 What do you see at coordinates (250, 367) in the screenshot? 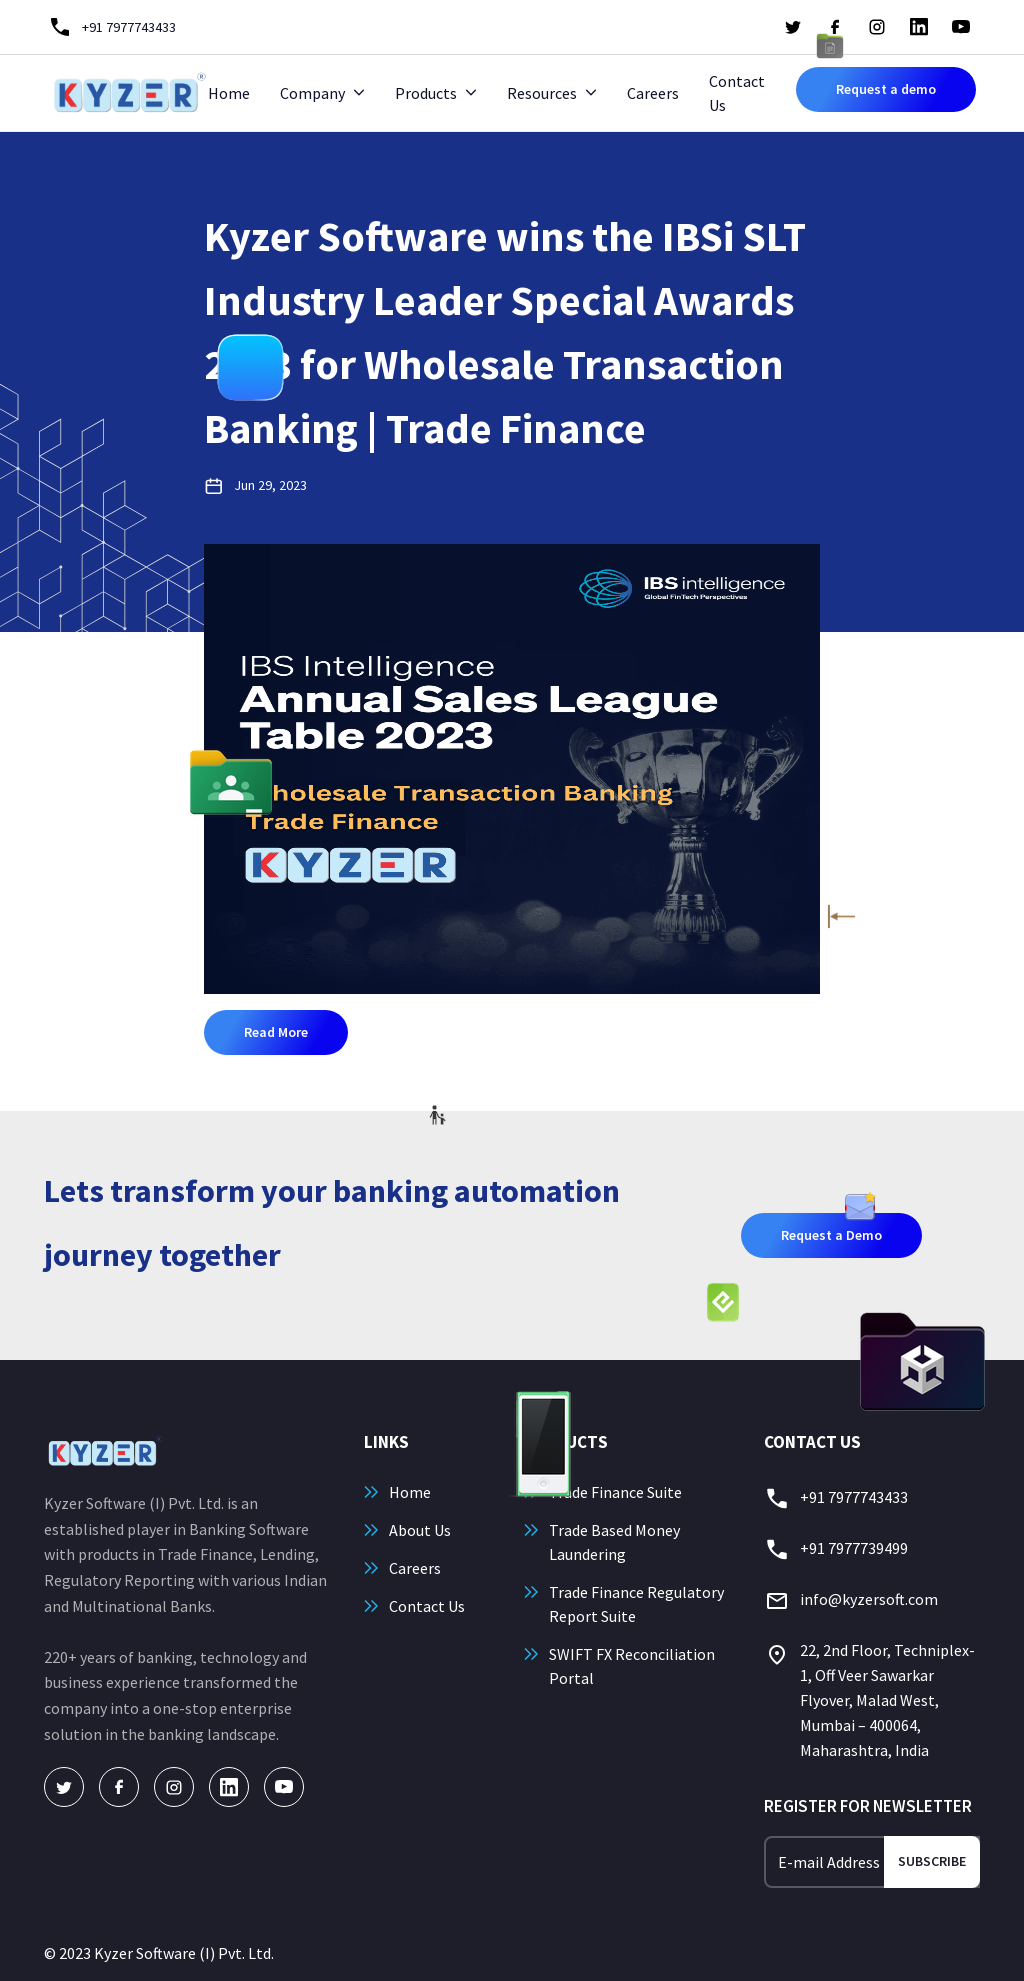
I see `blank app icon template for customization` at bounding box center [250, 367].